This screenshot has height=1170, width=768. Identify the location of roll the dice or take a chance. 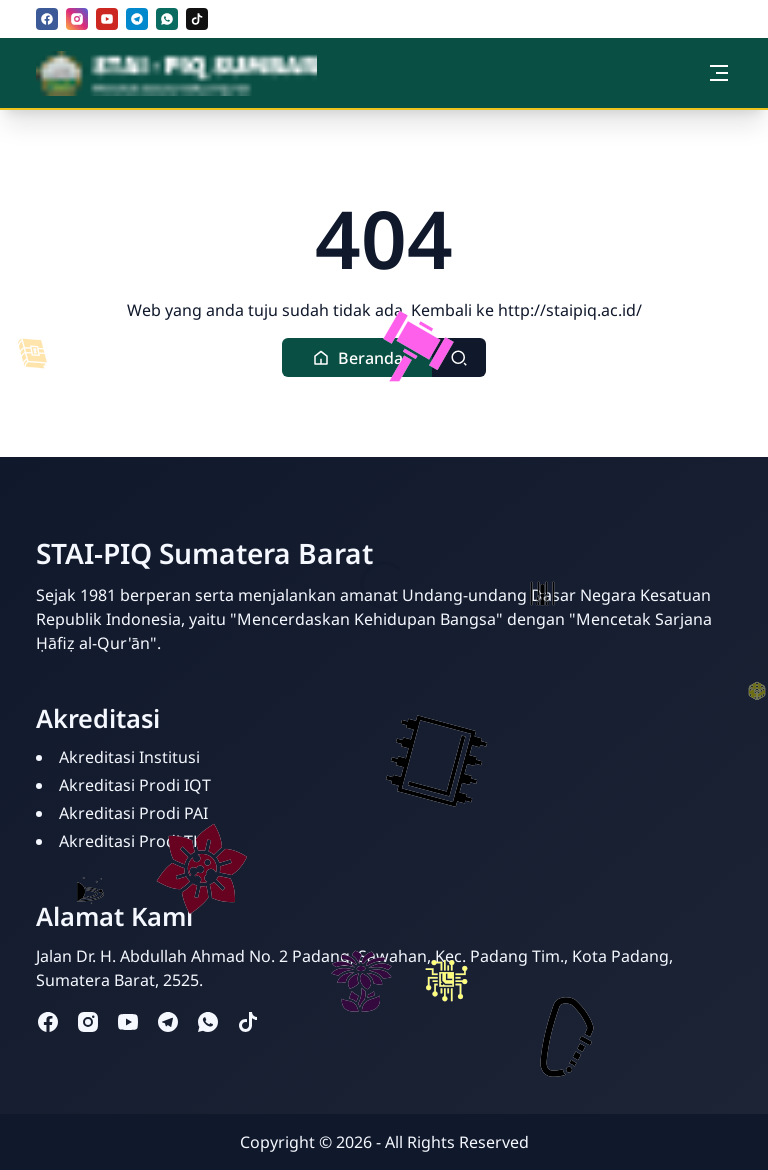
(757, 691).